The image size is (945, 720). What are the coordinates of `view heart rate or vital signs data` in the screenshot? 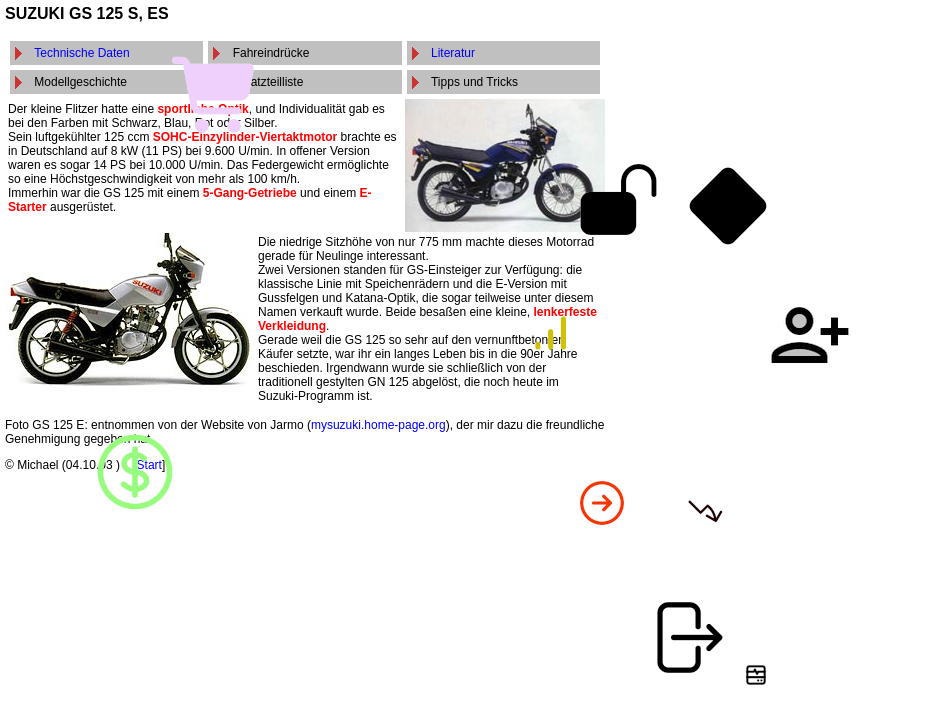 It's located at (756, 675).